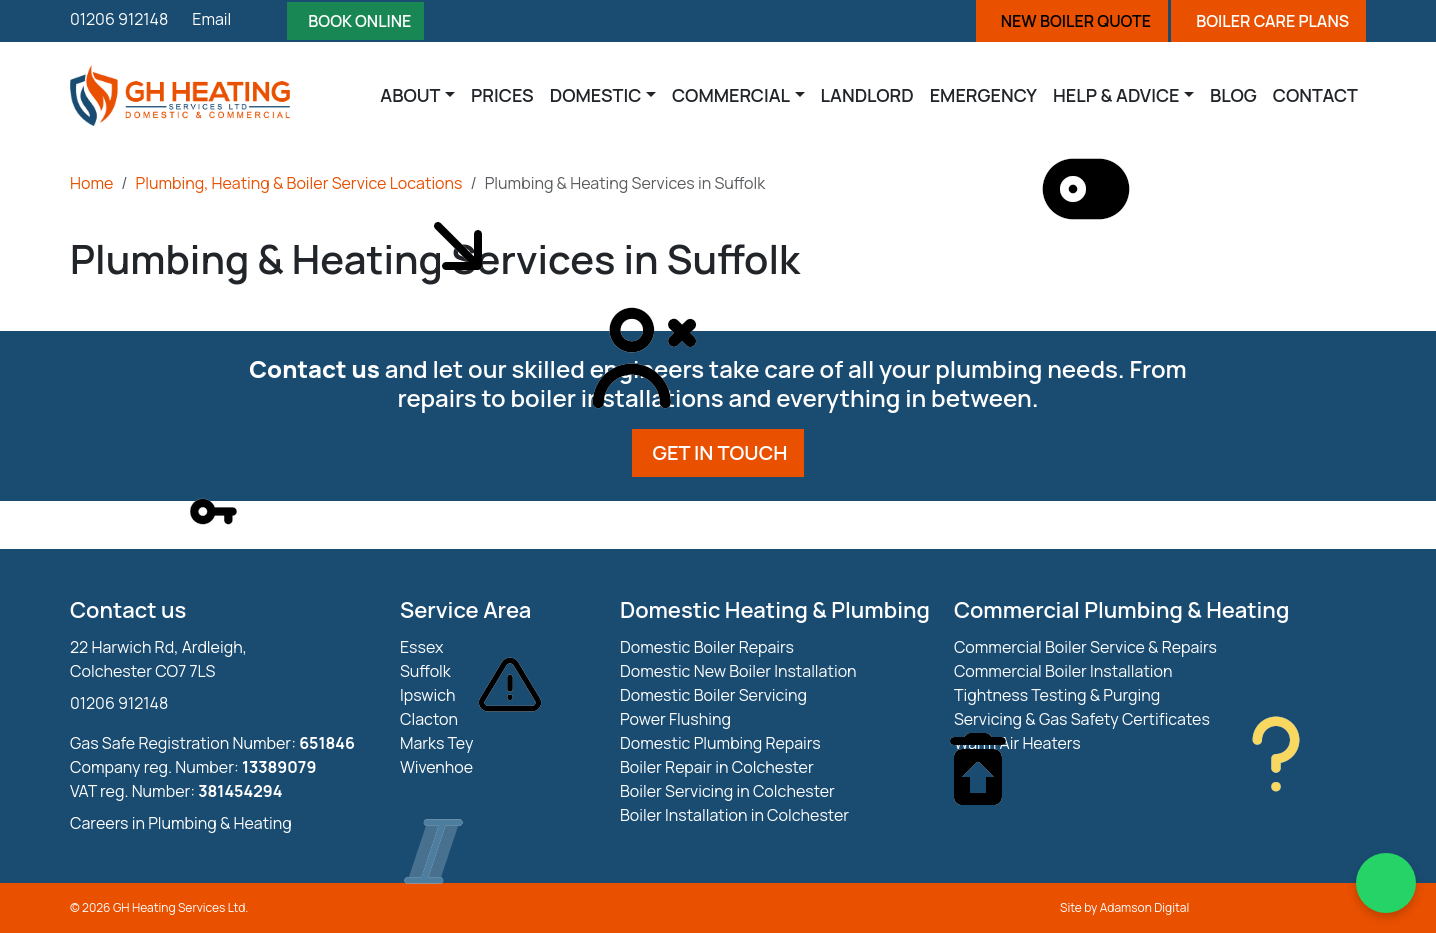 The height and width of the screenshot is (933, 1436). I want to click on indicates a warning or caution state, so click(510, 686).